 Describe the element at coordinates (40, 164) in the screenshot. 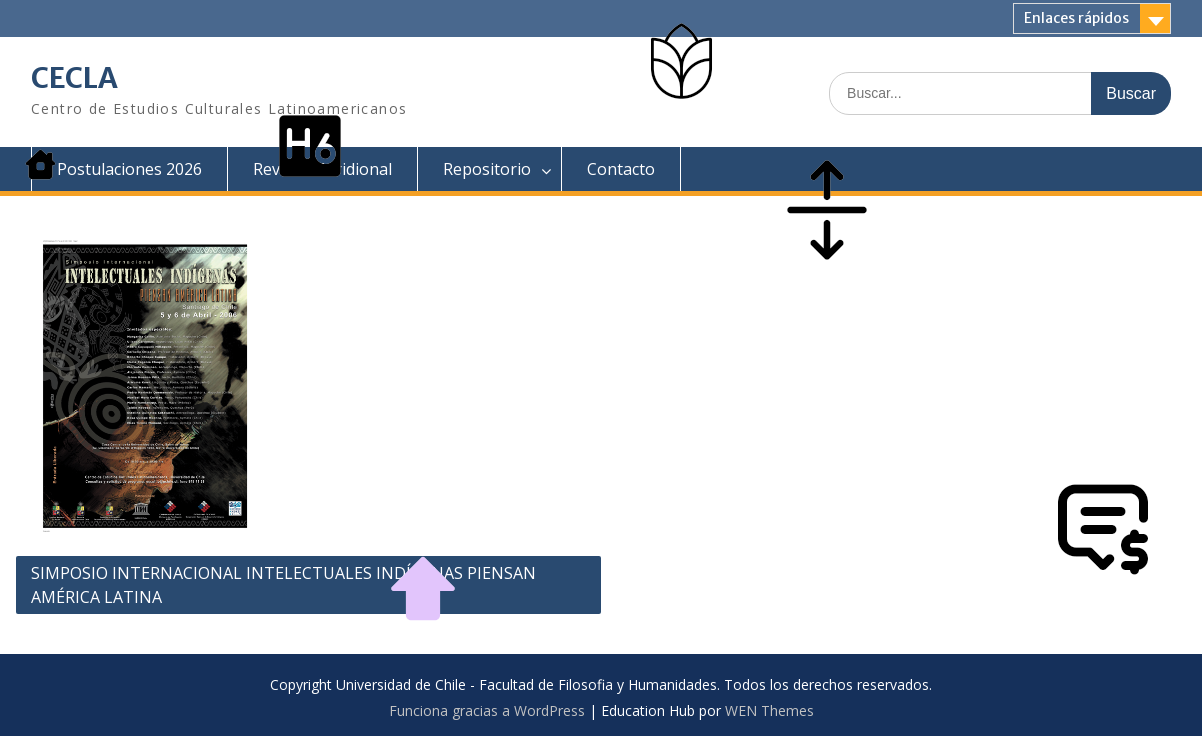

I see `navigate to home screen` at that location.